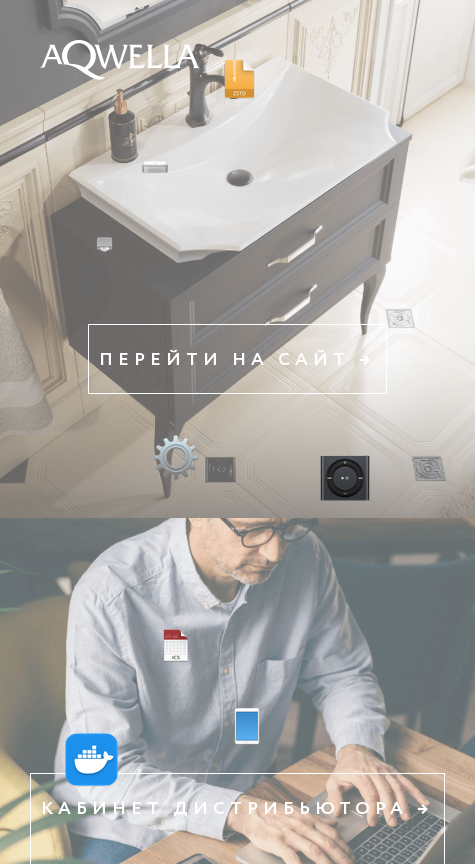 This screenshot has height=864, width=475. What do you see at coordinates (345, 478) in the screenshot?
I see `access ipod shuffle device settings` at bounding box center [345, 478].